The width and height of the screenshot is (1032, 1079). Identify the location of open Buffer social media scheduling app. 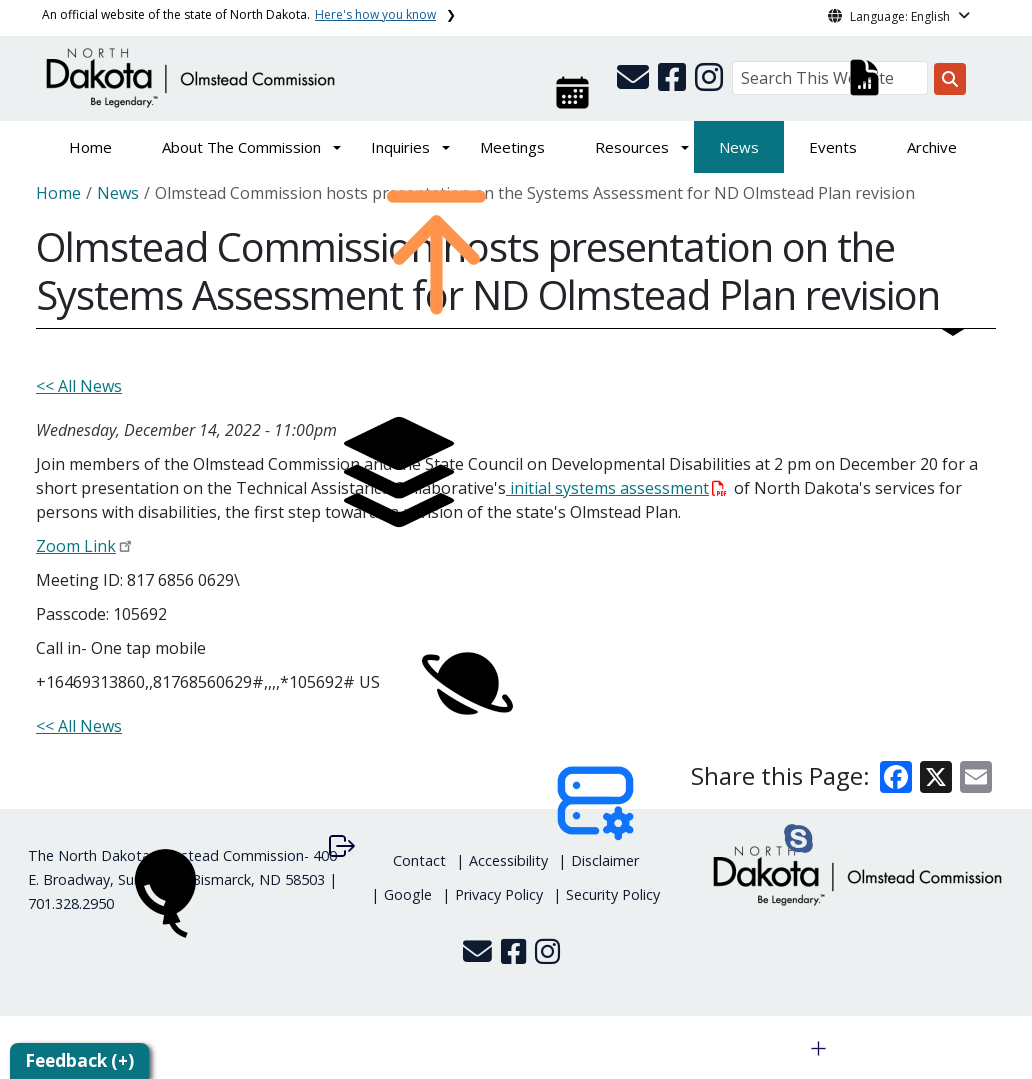
(399, 472).